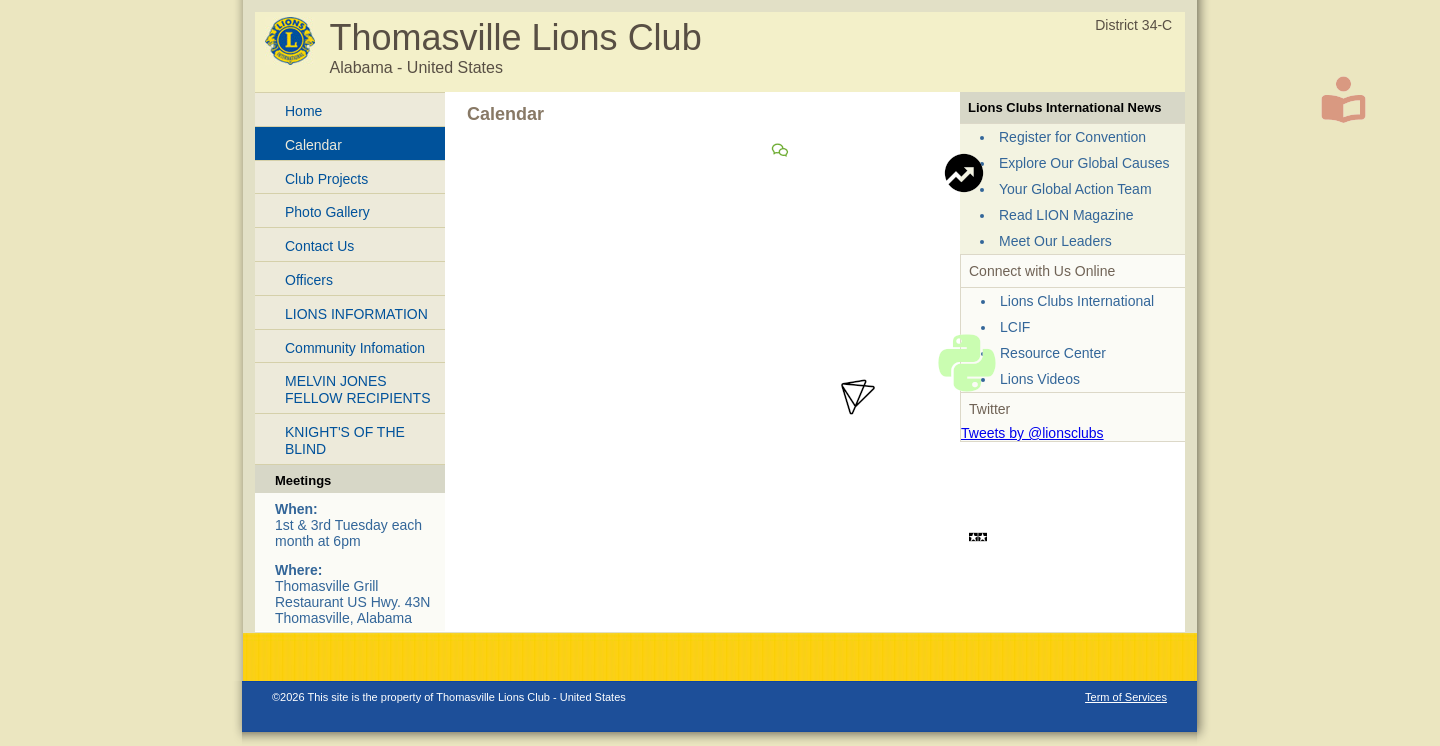 The height and width of the screenshot is (746, 1440). What do you see at coordinates (780, 150) in the screenshot?
I see `open WeChat messaging app` at bounding box center [780, 150].